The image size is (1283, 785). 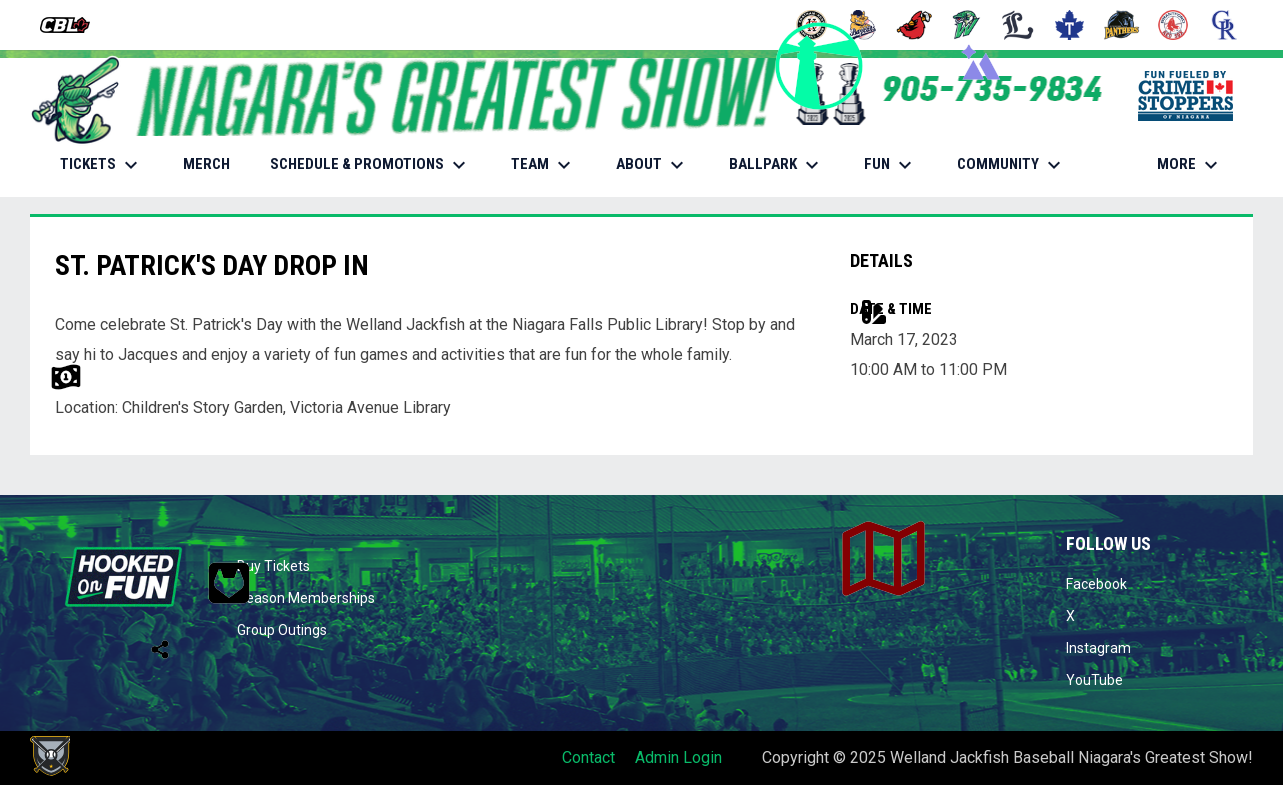 I want to click on view payment or transaction details, so click(x=66, y=377).